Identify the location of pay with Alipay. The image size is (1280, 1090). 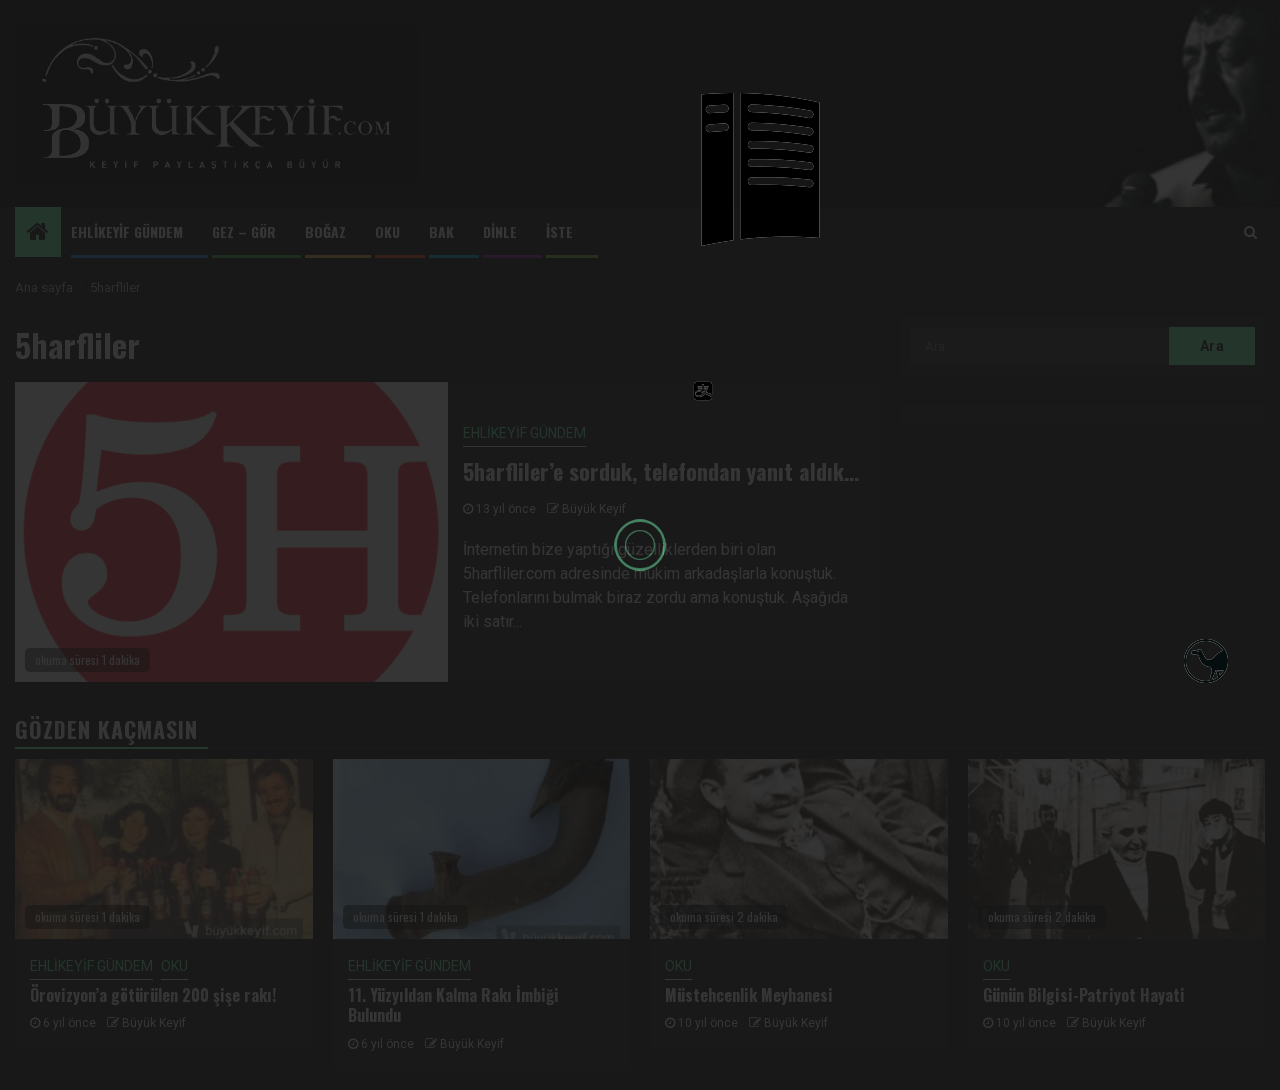
(703, 391).